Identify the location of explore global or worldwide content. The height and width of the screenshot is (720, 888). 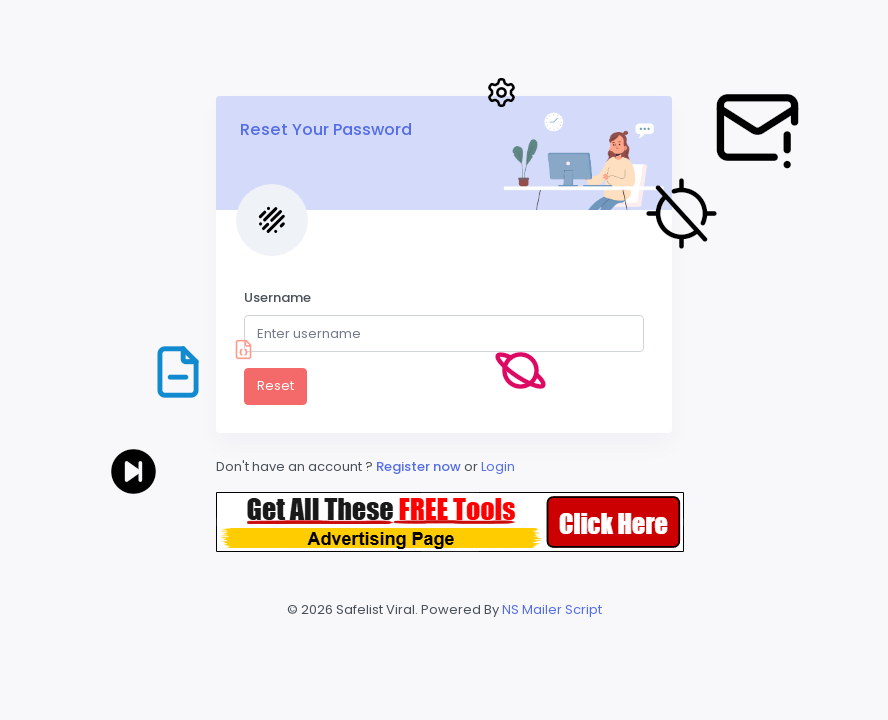
(520, 370).